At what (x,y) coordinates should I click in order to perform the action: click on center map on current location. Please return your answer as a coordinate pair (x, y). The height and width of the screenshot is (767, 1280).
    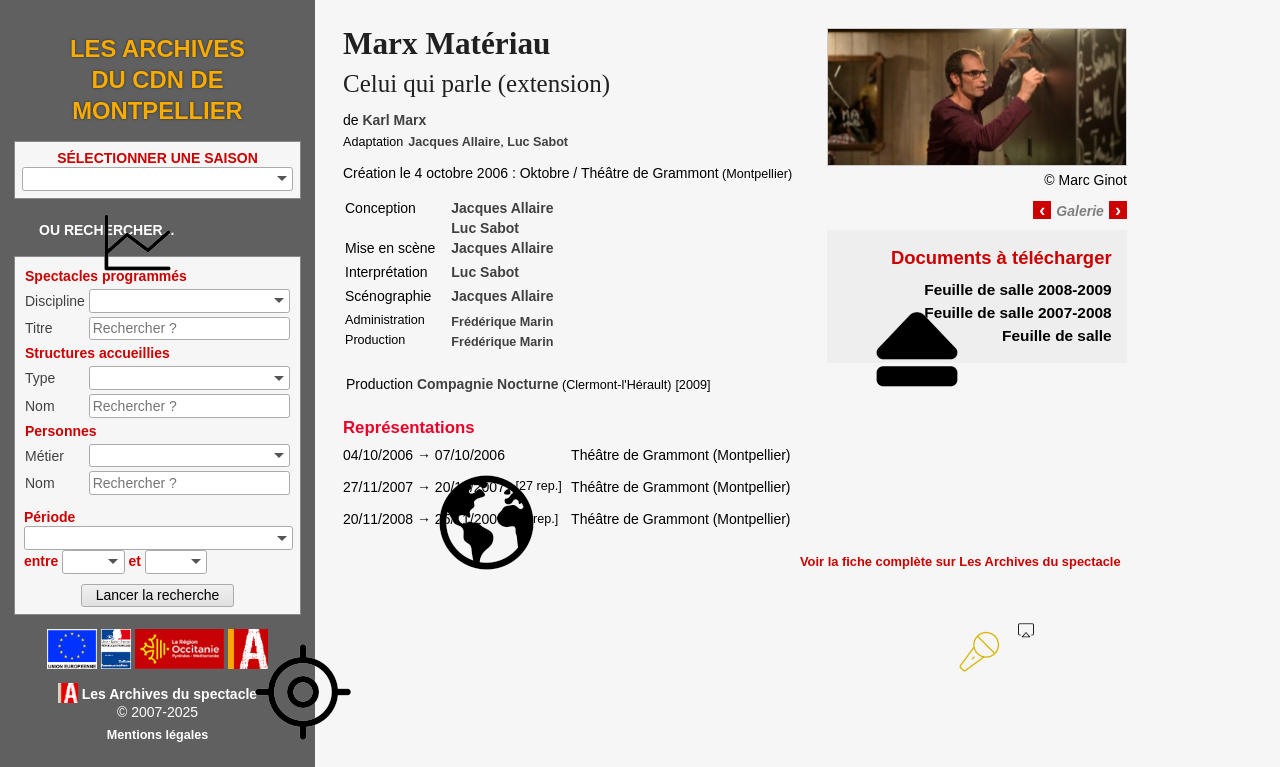
    Looking at the image, I should click on (303, 692).